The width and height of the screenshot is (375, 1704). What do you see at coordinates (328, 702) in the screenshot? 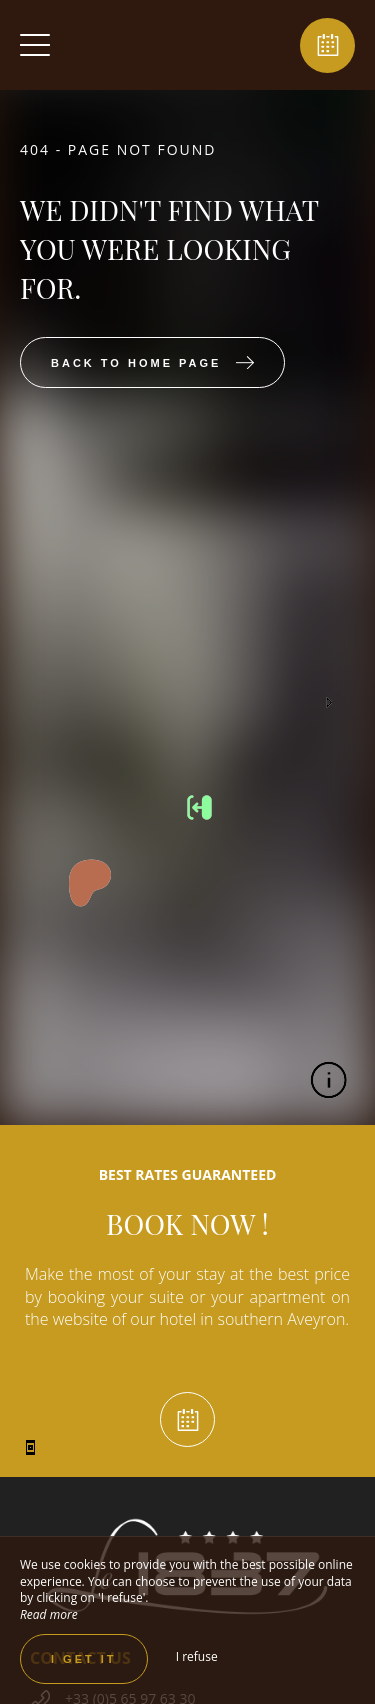
I see `navigate to the next item or screen` at bounding box center [328, 702].